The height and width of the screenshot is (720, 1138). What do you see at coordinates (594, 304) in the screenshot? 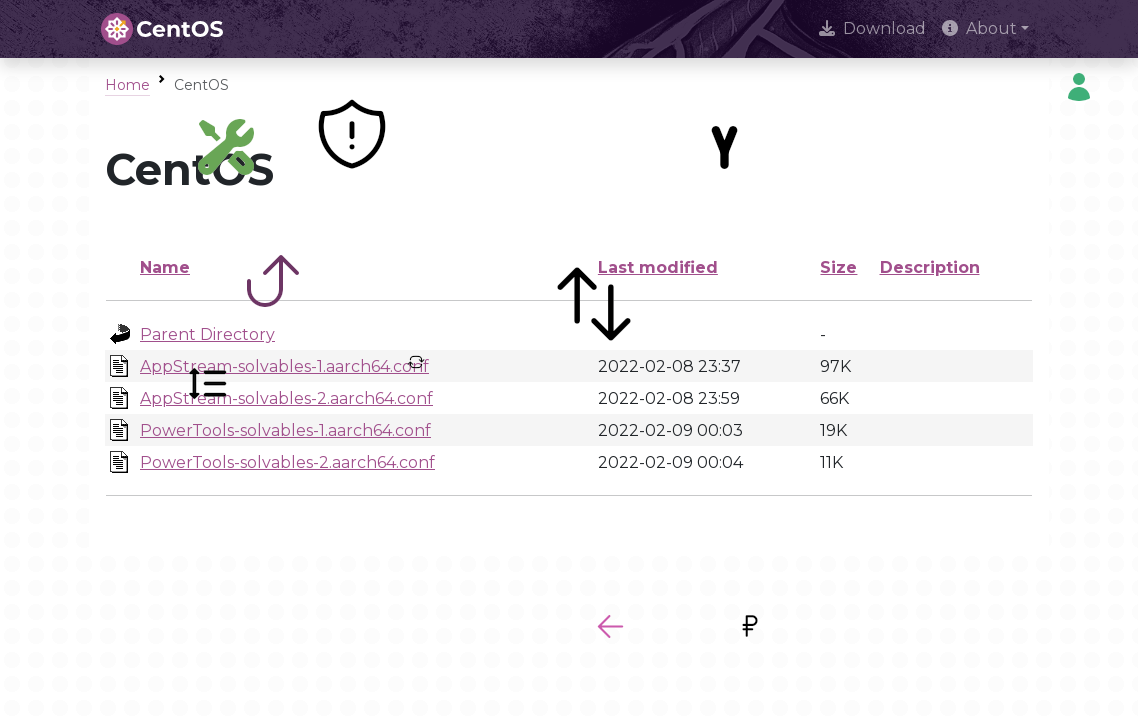
I see `sort items in ascending or descending order` at bounding box center [594, 304].